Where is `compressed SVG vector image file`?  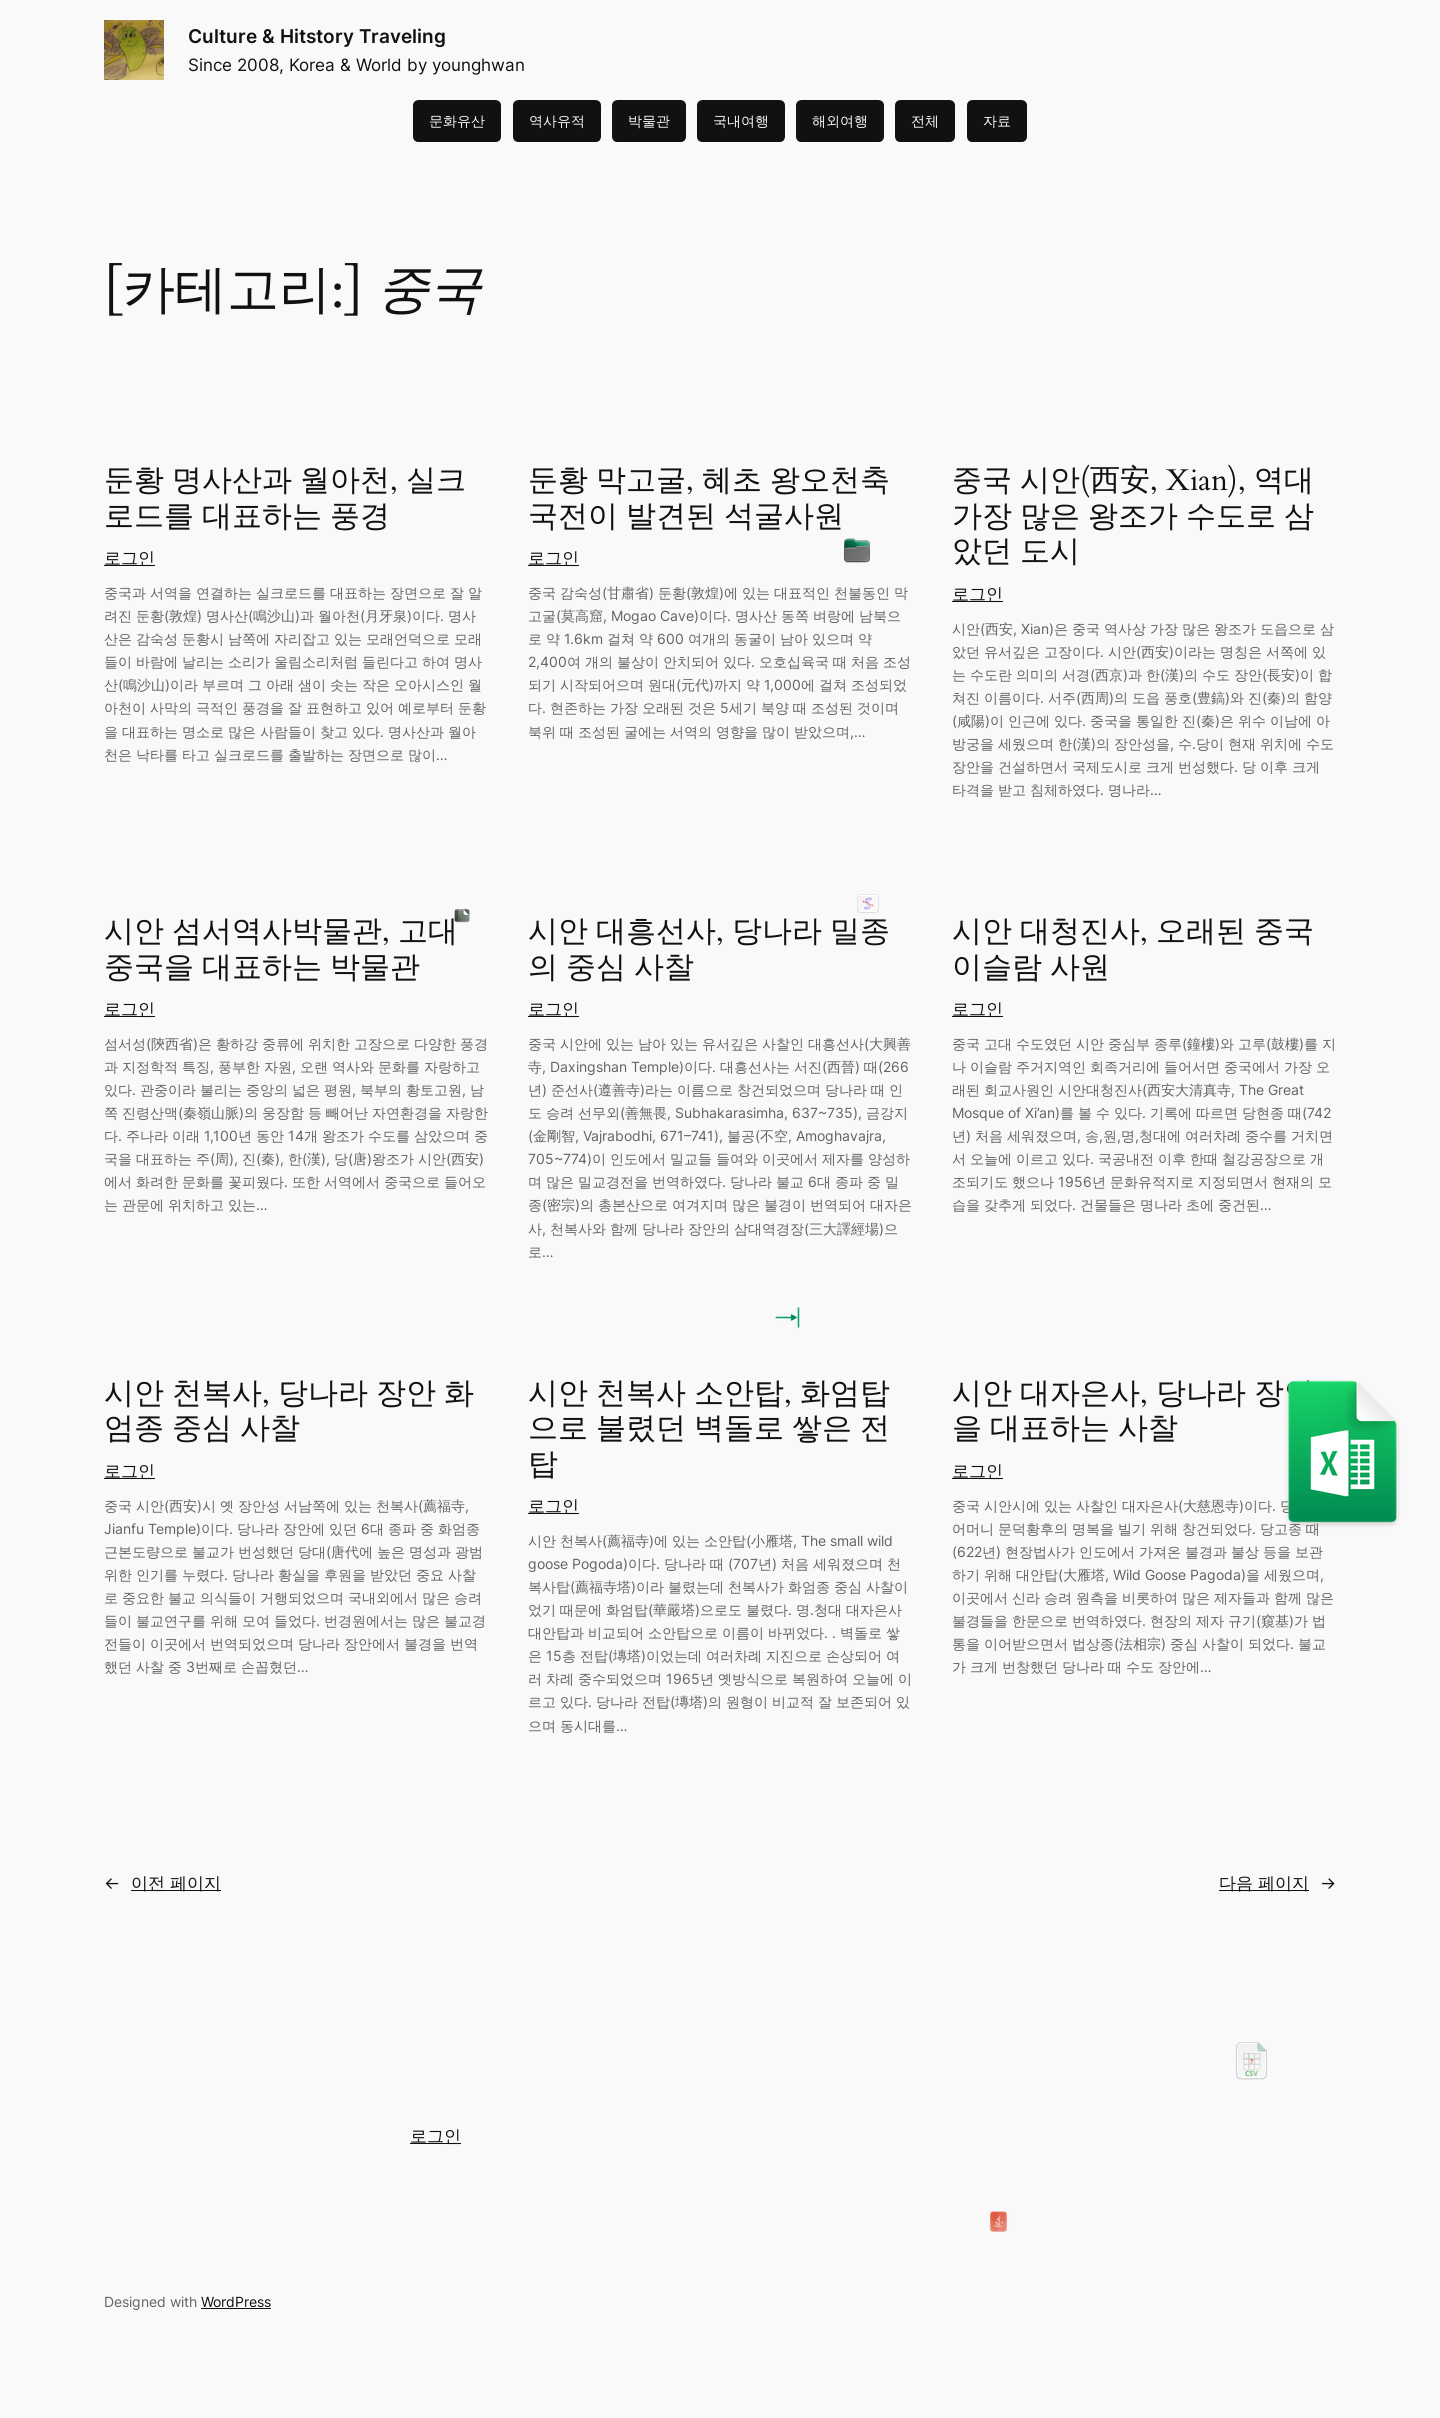 compressed SVG vector image file is located at coordinates (868, 903).